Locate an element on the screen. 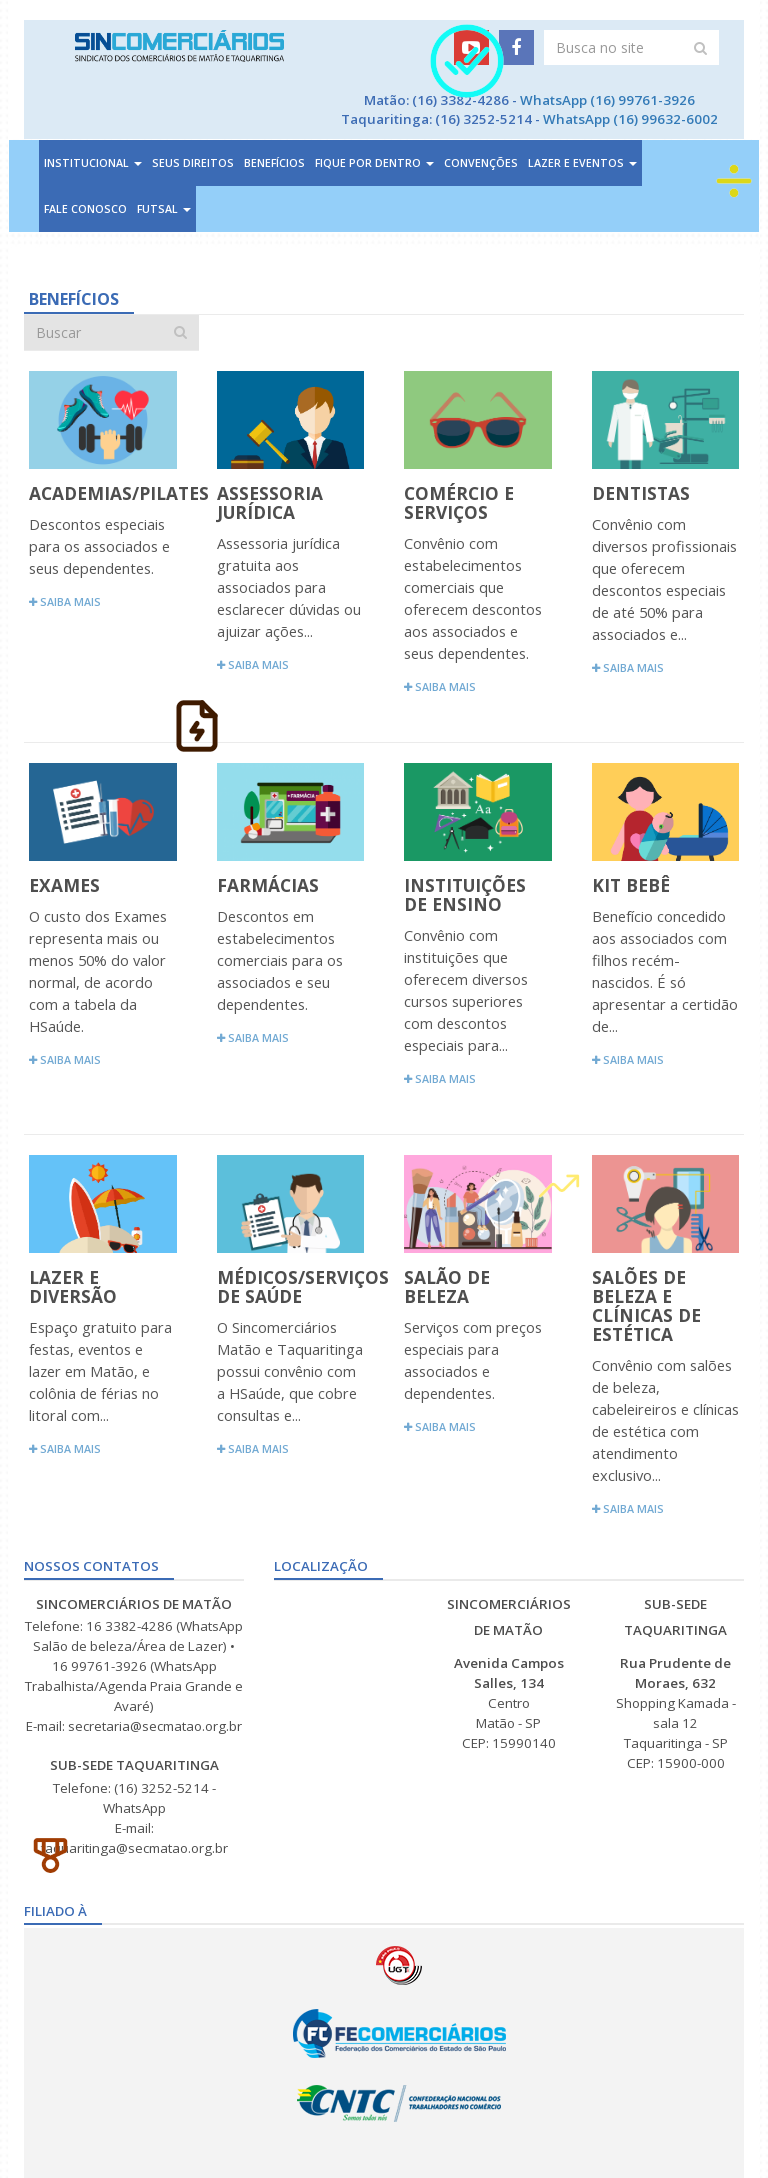  perform division operation is located at coordinates (734, 181).